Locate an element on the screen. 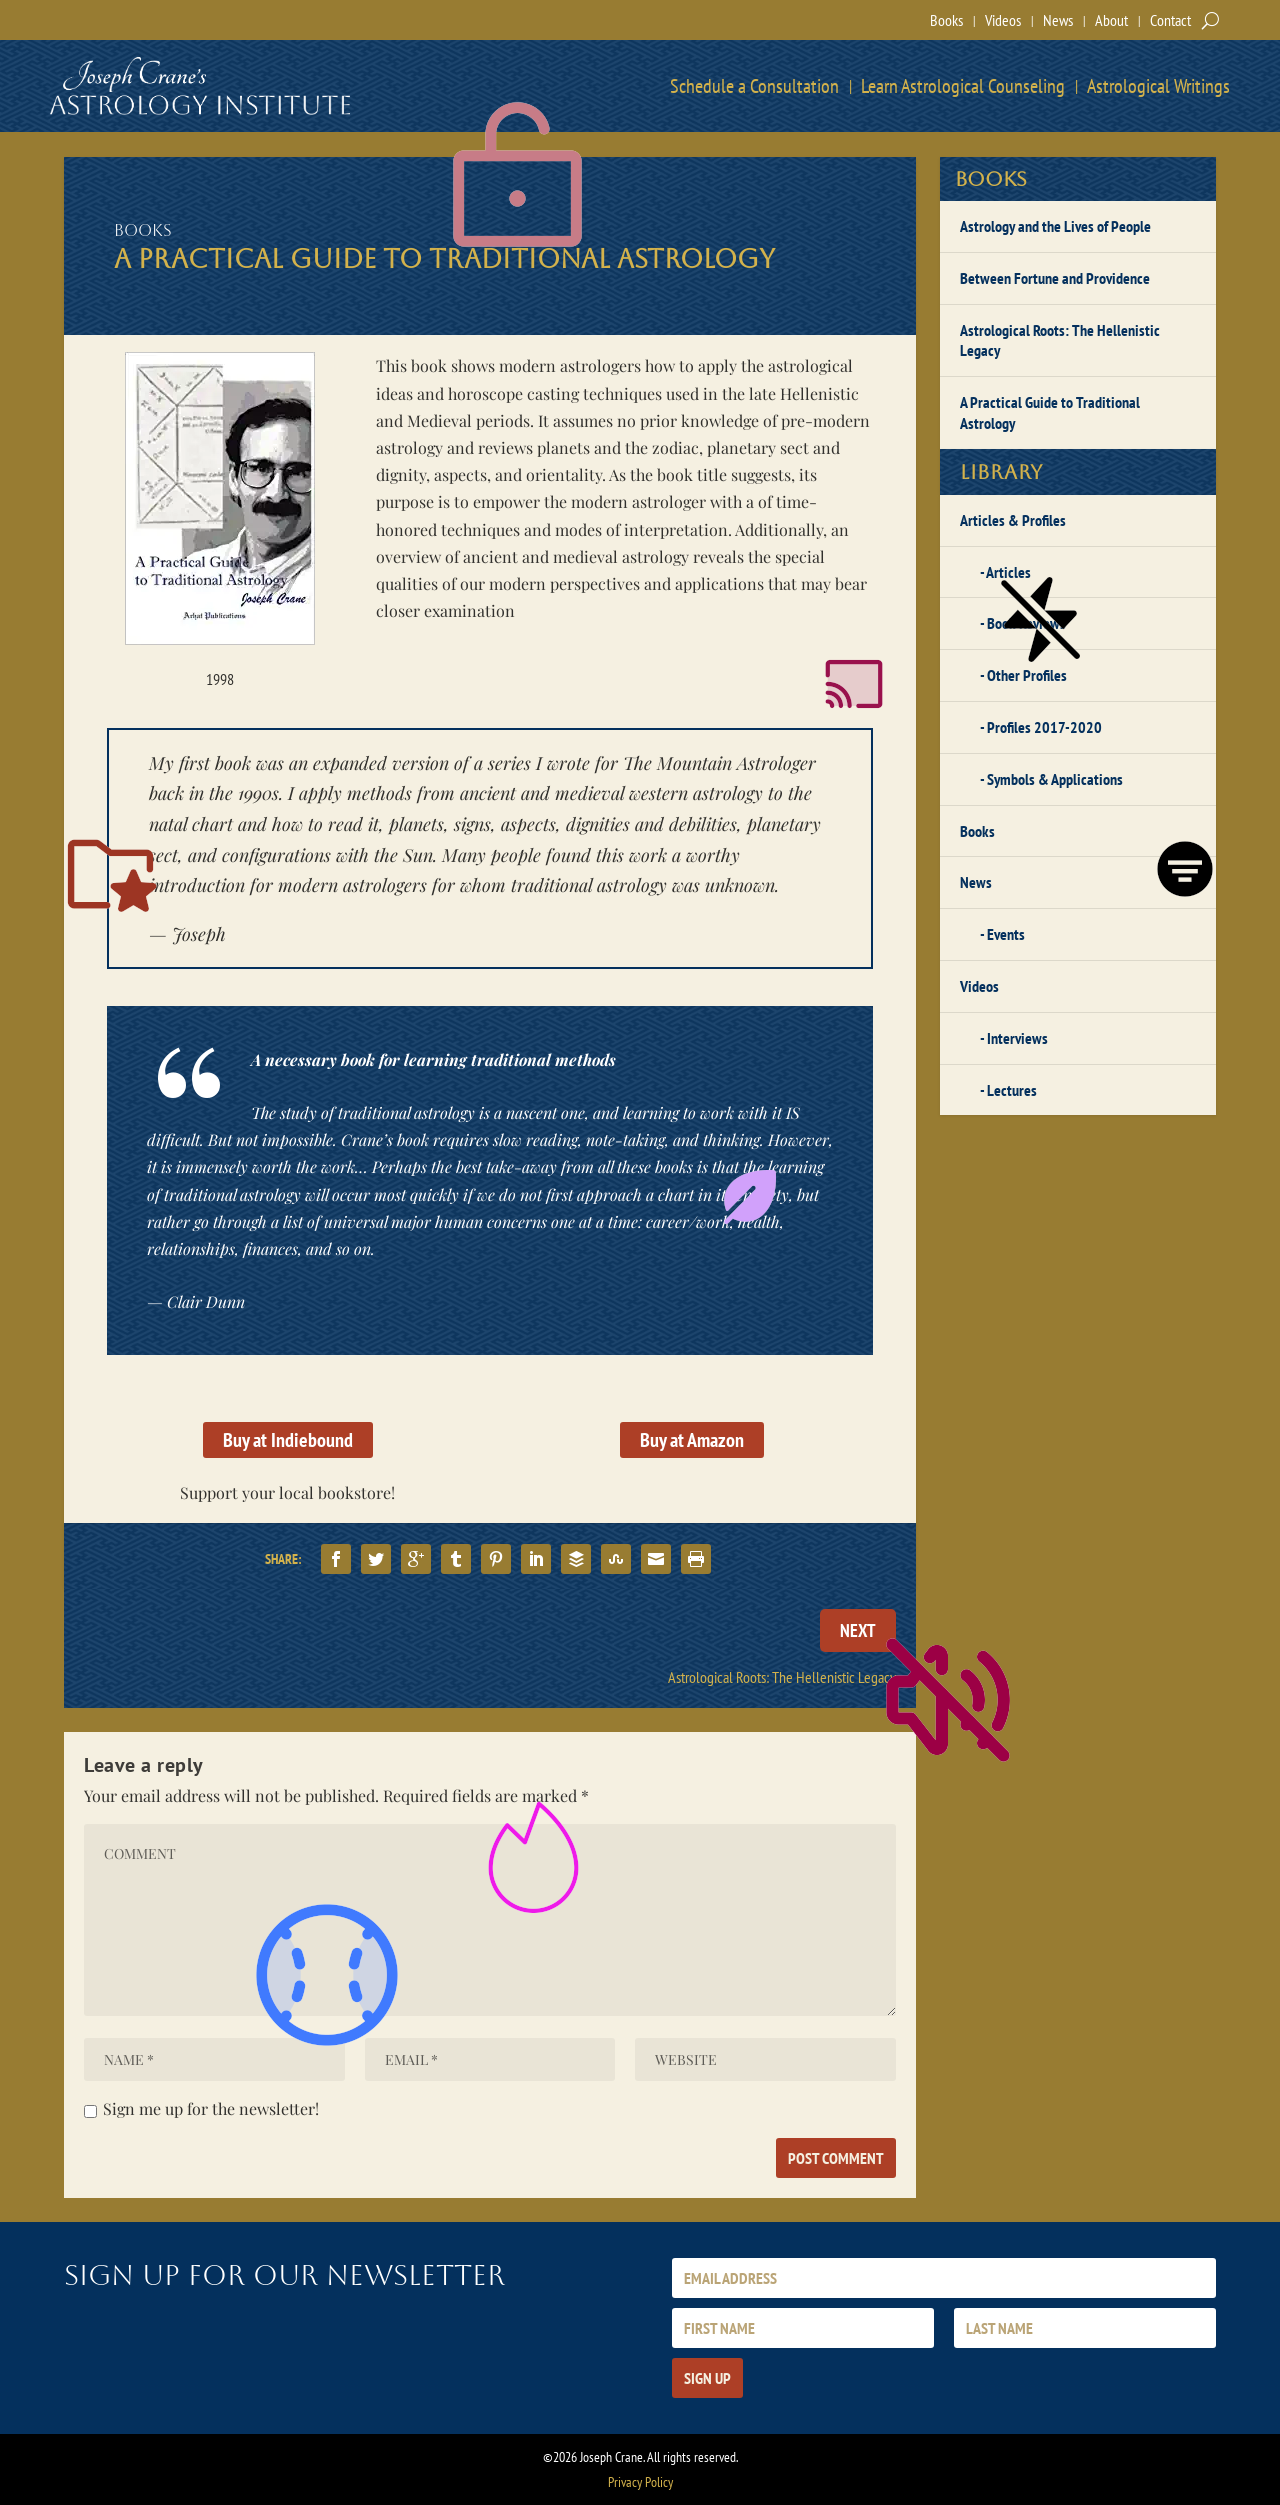  access your starred or favorite files is located at coordinates (110, 872).